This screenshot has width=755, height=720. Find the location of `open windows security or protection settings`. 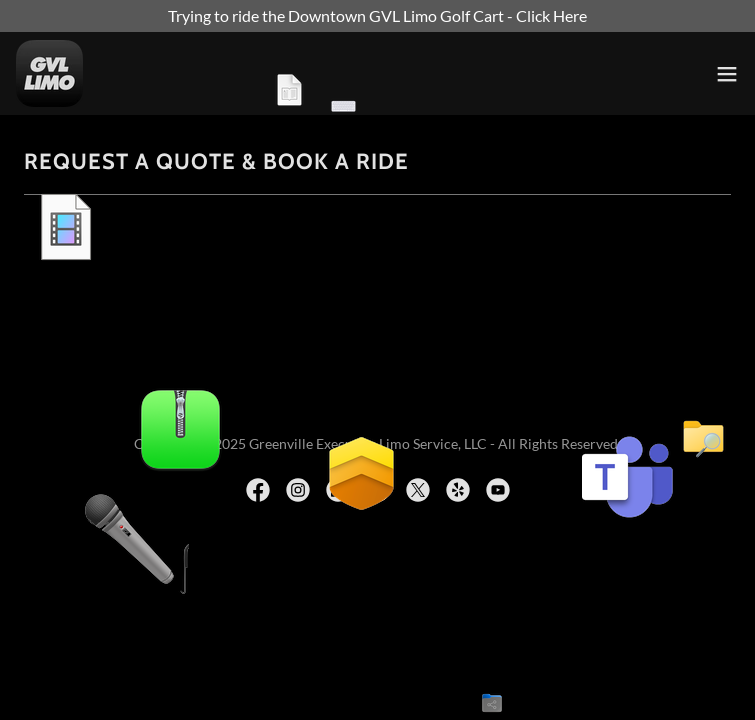

open windows security or protection settings is located at coordinates (361, 473).